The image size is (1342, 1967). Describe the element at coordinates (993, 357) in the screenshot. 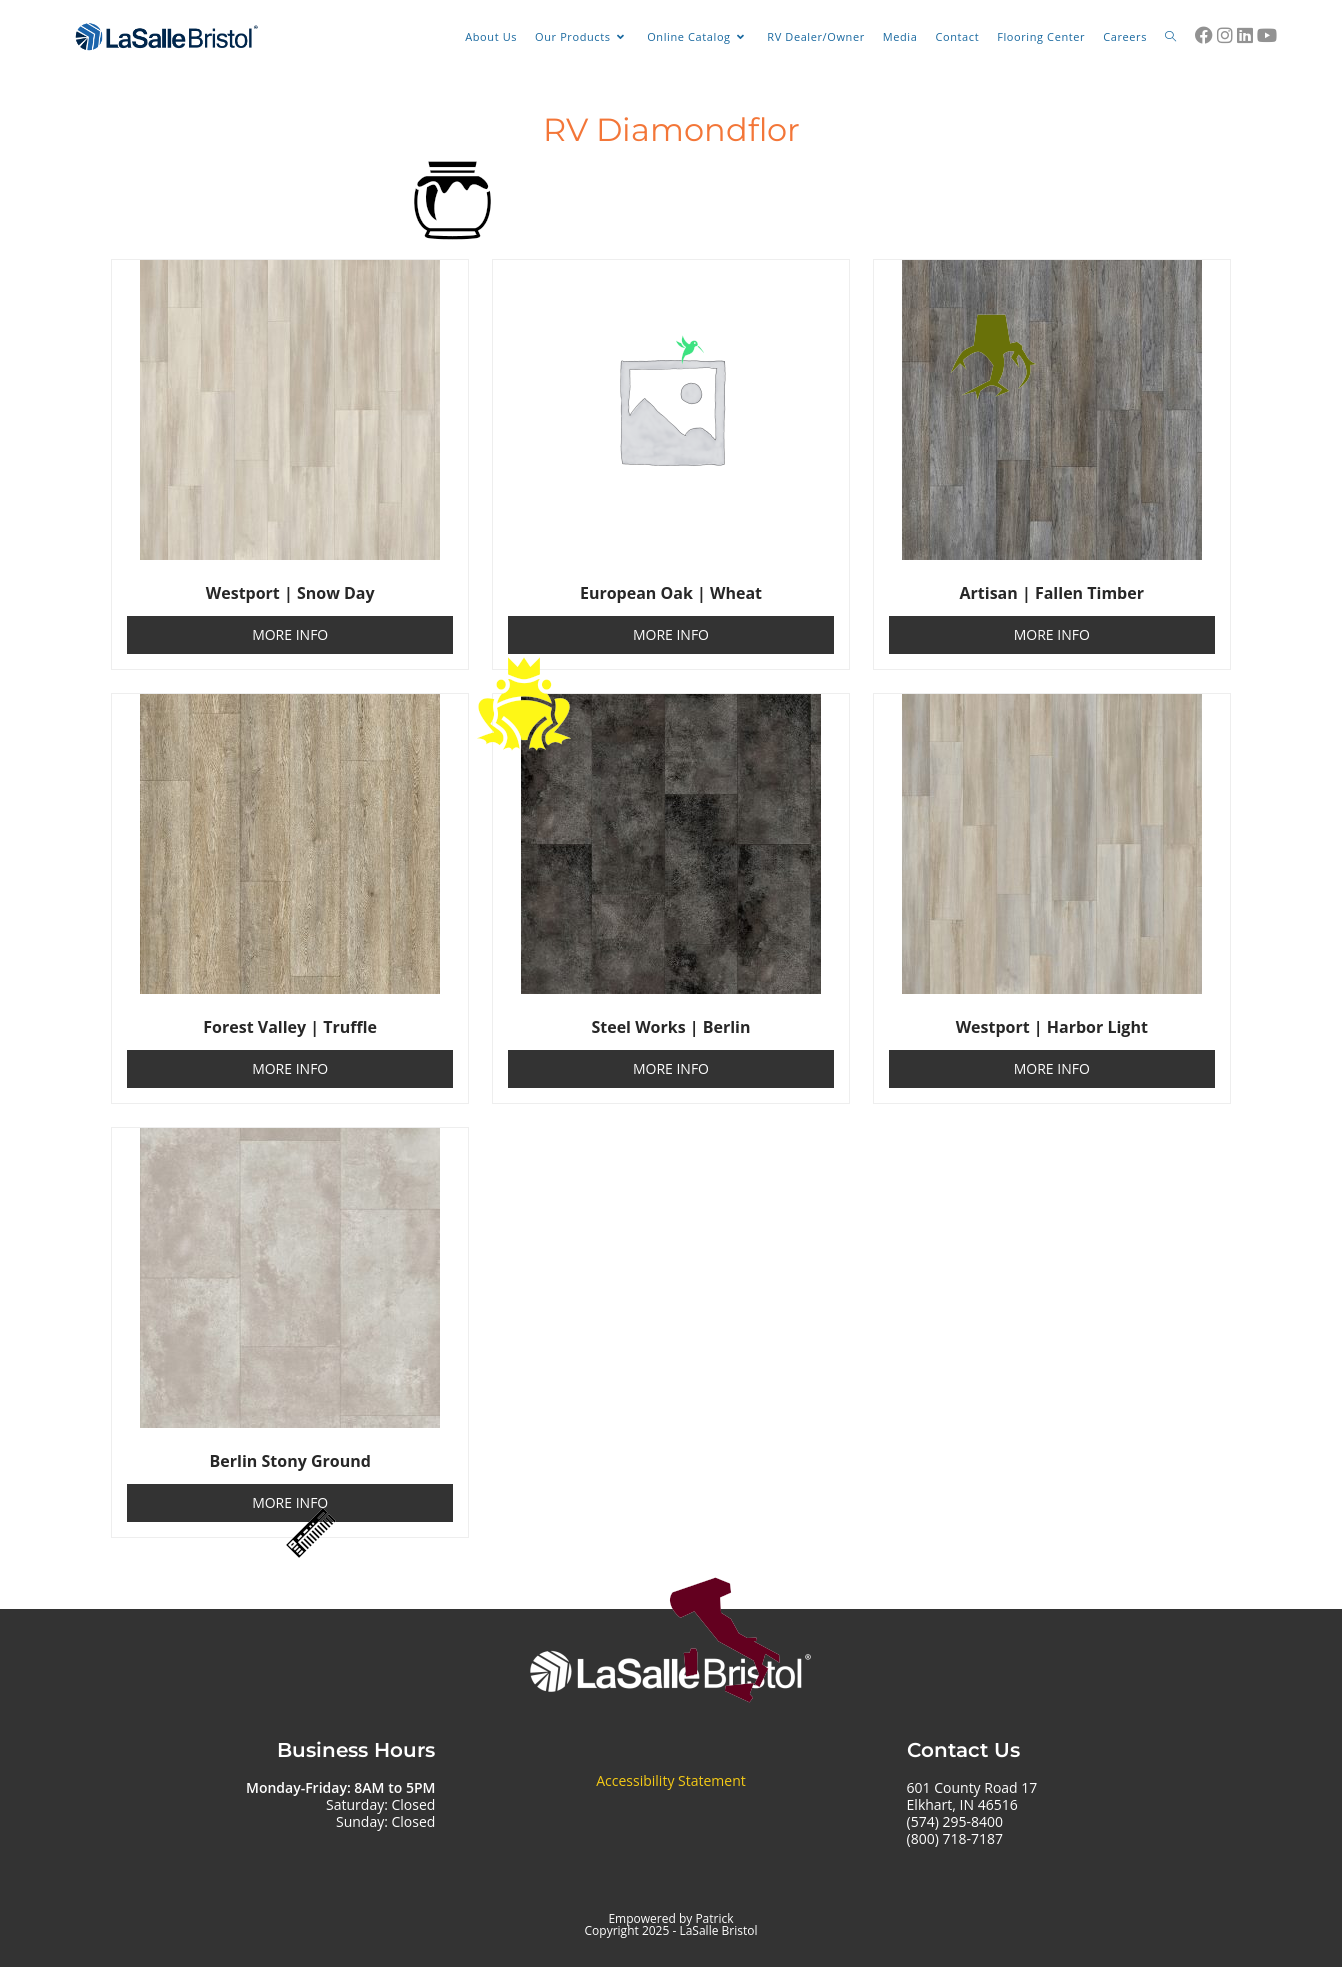

I see `view root system or underground elements` at that location.